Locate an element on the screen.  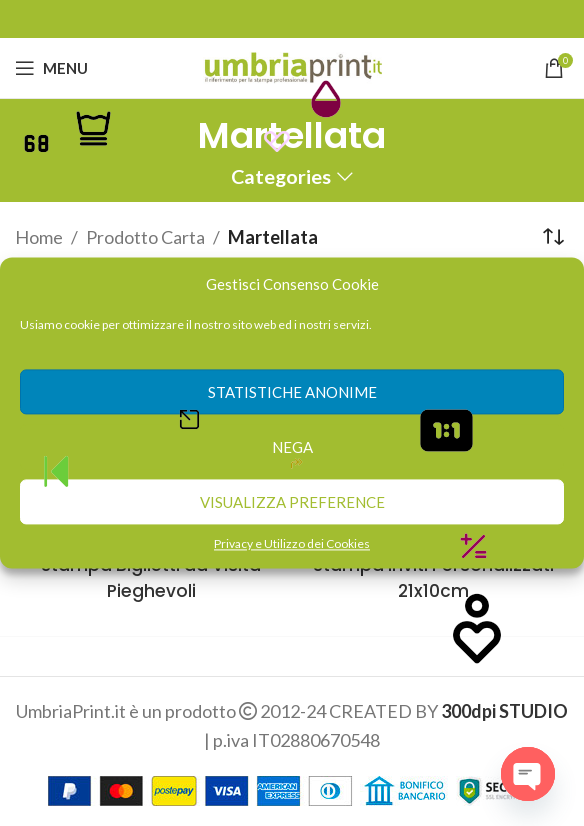
gentle wash cycle setting is located at coordinates (93, 128).